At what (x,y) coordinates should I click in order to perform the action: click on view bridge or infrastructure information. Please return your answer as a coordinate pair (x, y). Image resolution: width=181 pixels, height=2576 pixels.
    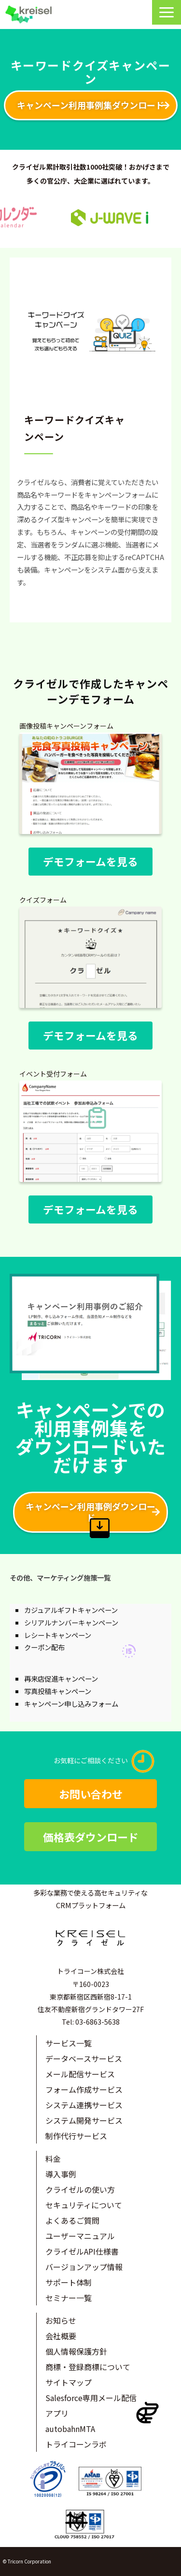
    Looking at the image, I should click on (76, 2519).